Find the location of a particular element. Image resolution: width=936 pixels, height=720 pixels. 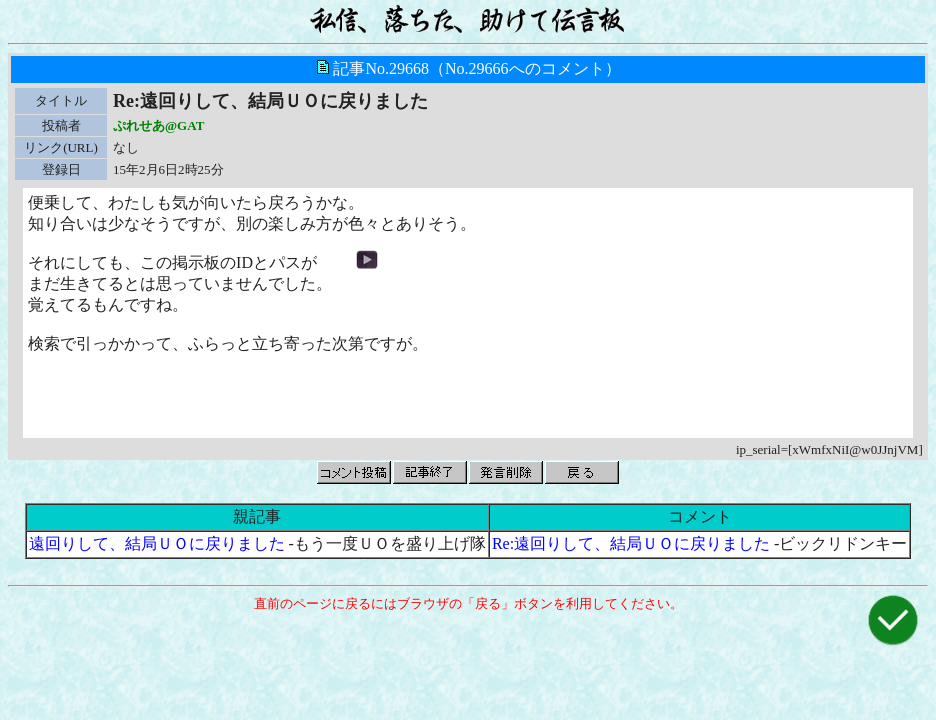

video file type indicator is located at coordinates (367, 259).